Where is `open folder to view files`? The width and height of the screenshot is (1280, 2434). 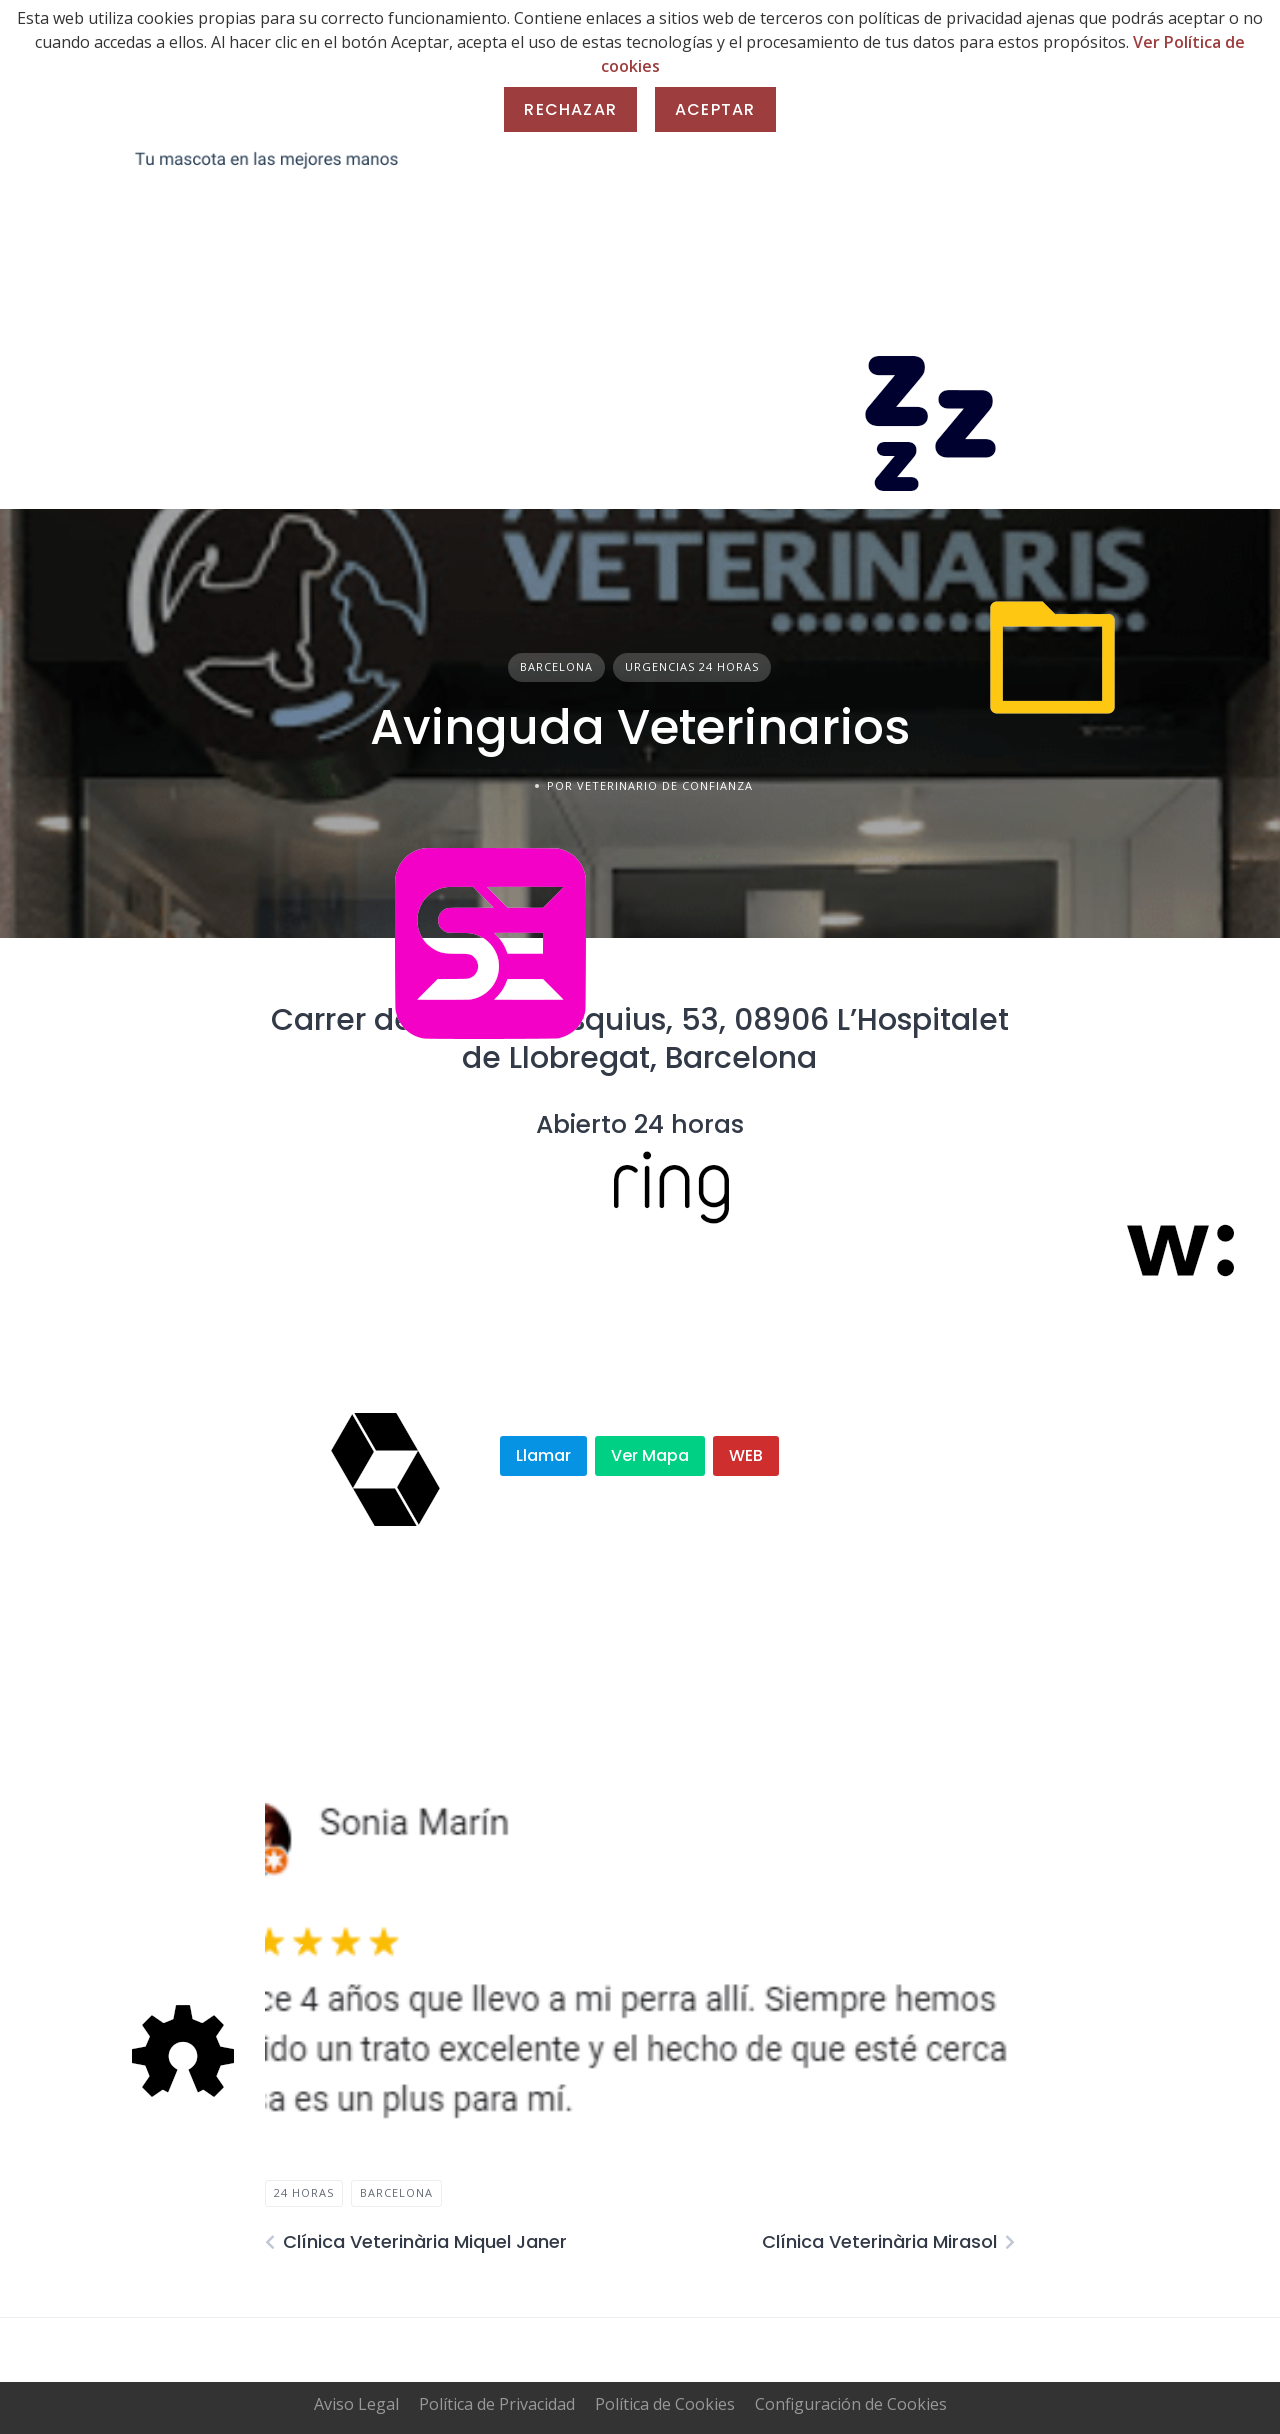
open folder to view files is located at coordinates (1052, 657).